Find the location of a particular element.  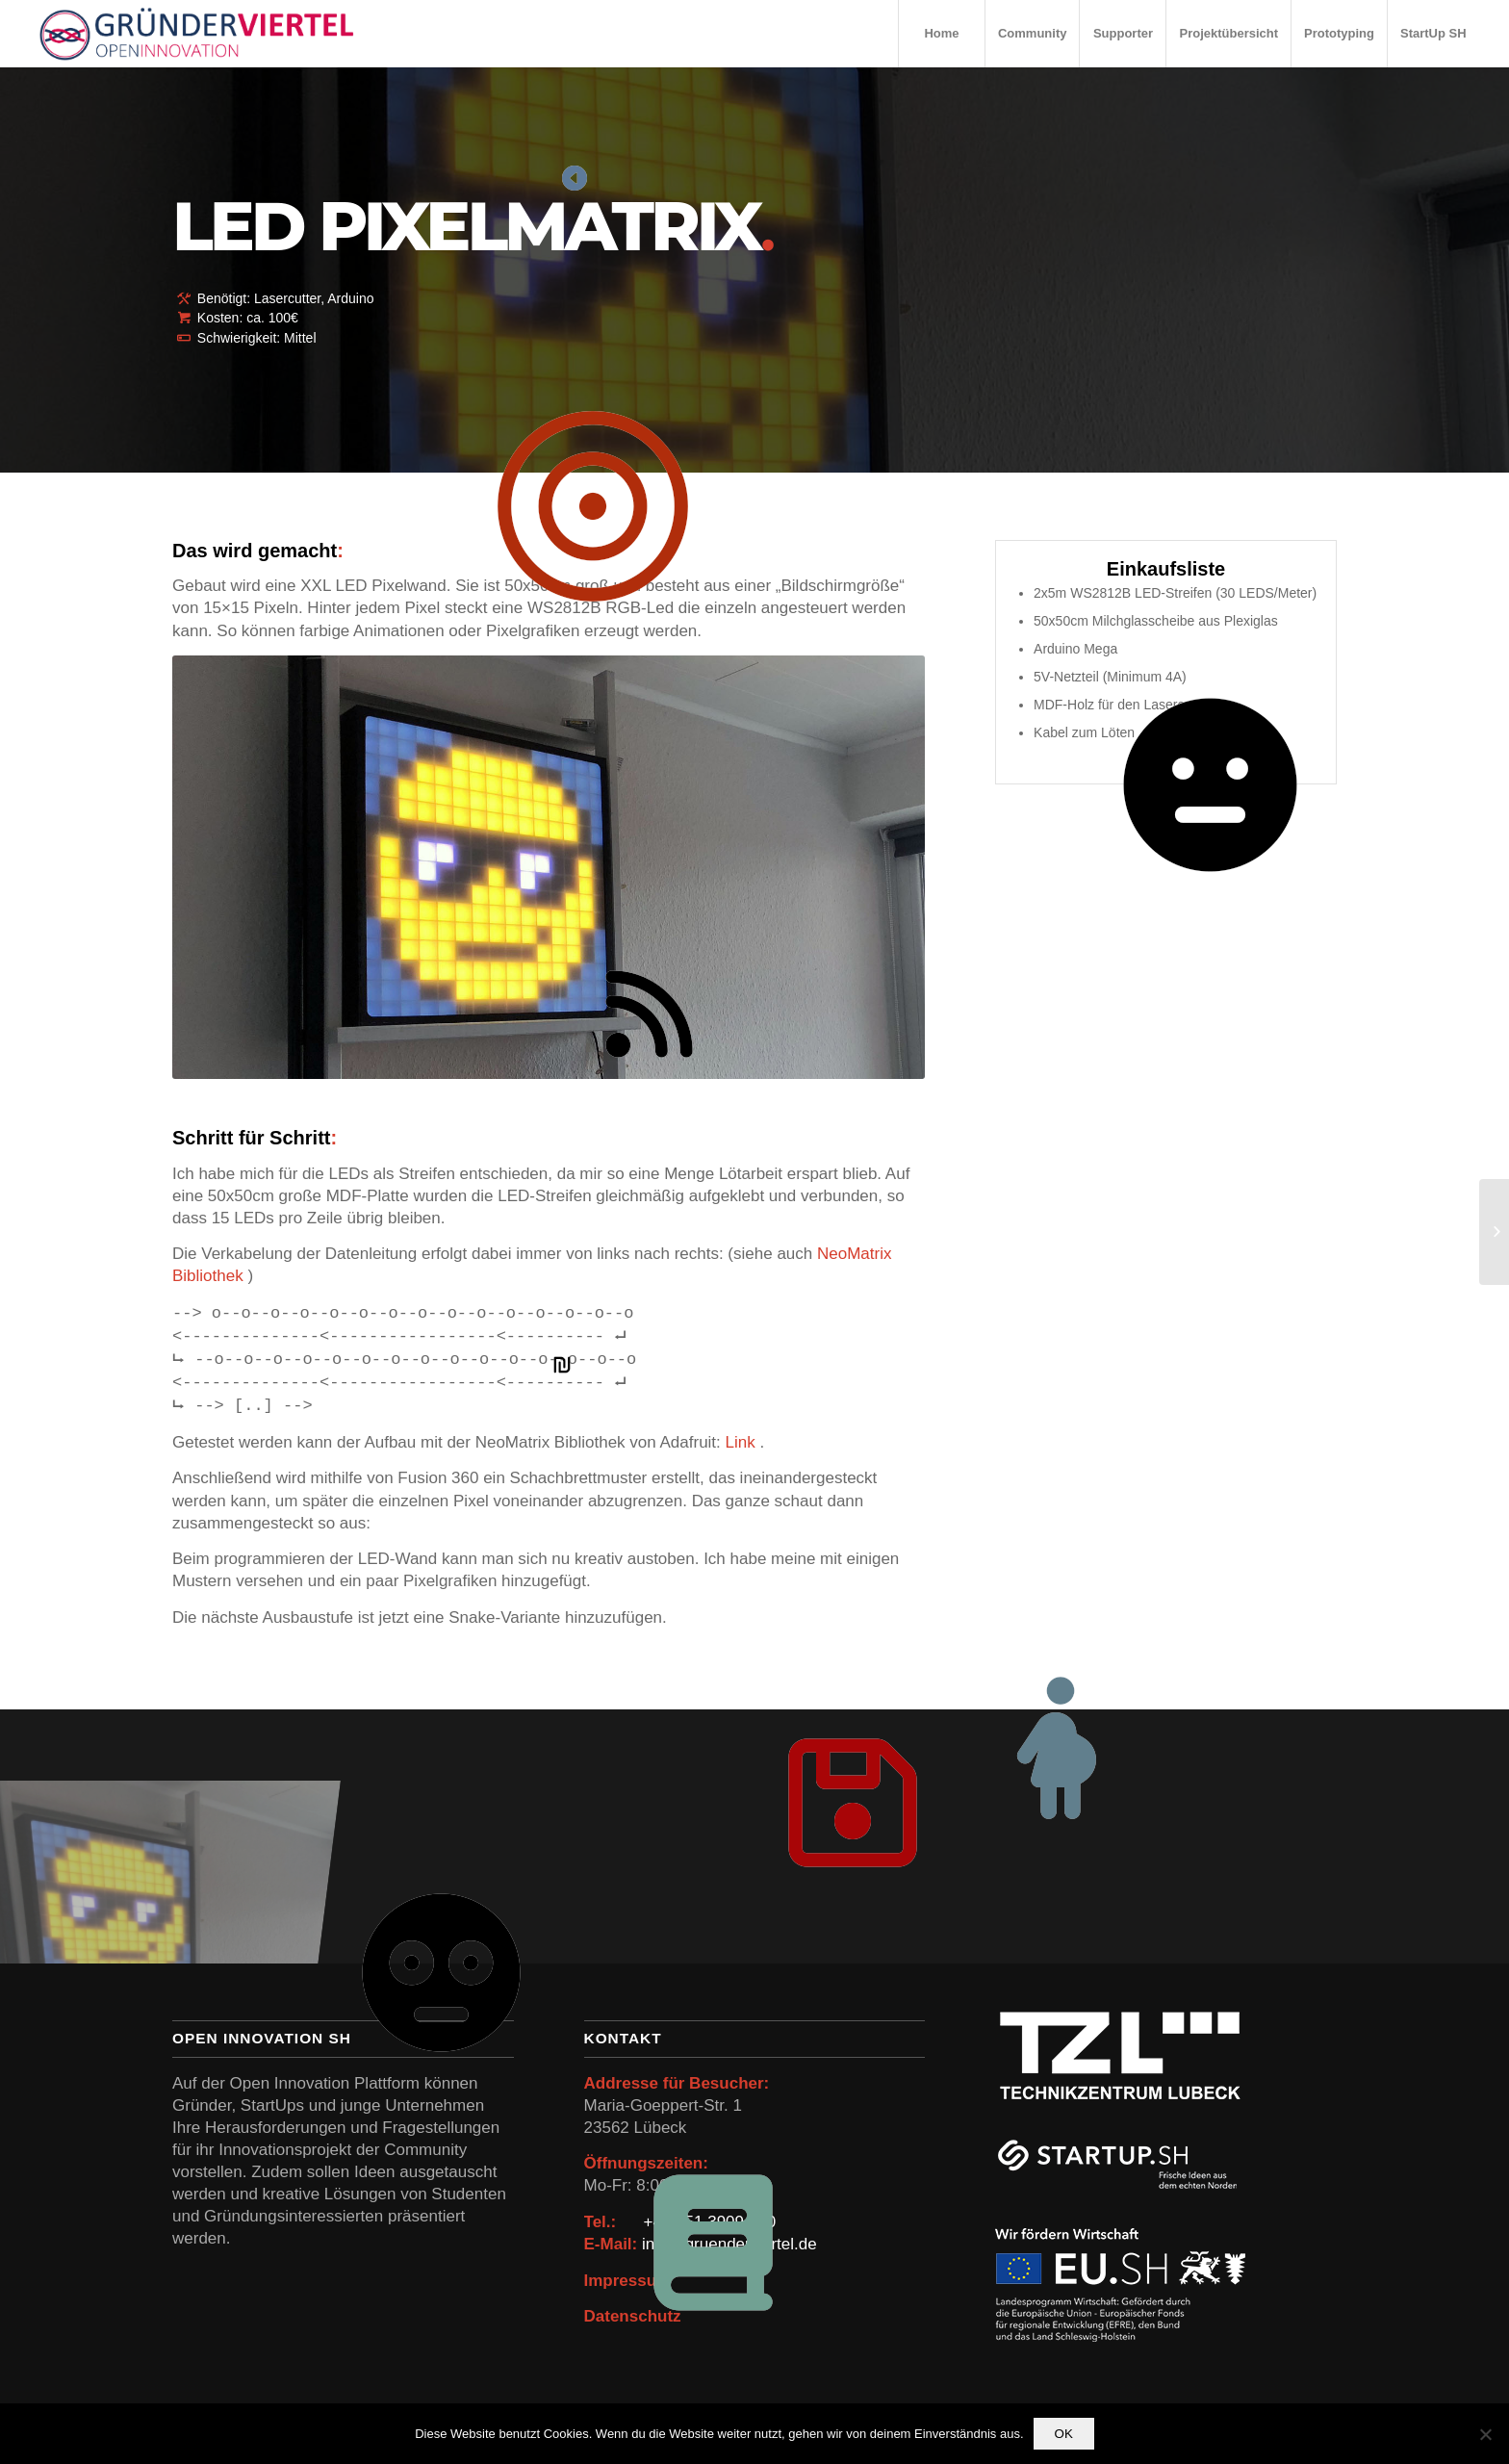

go back to previous screen is located at coordinates (575, 178).